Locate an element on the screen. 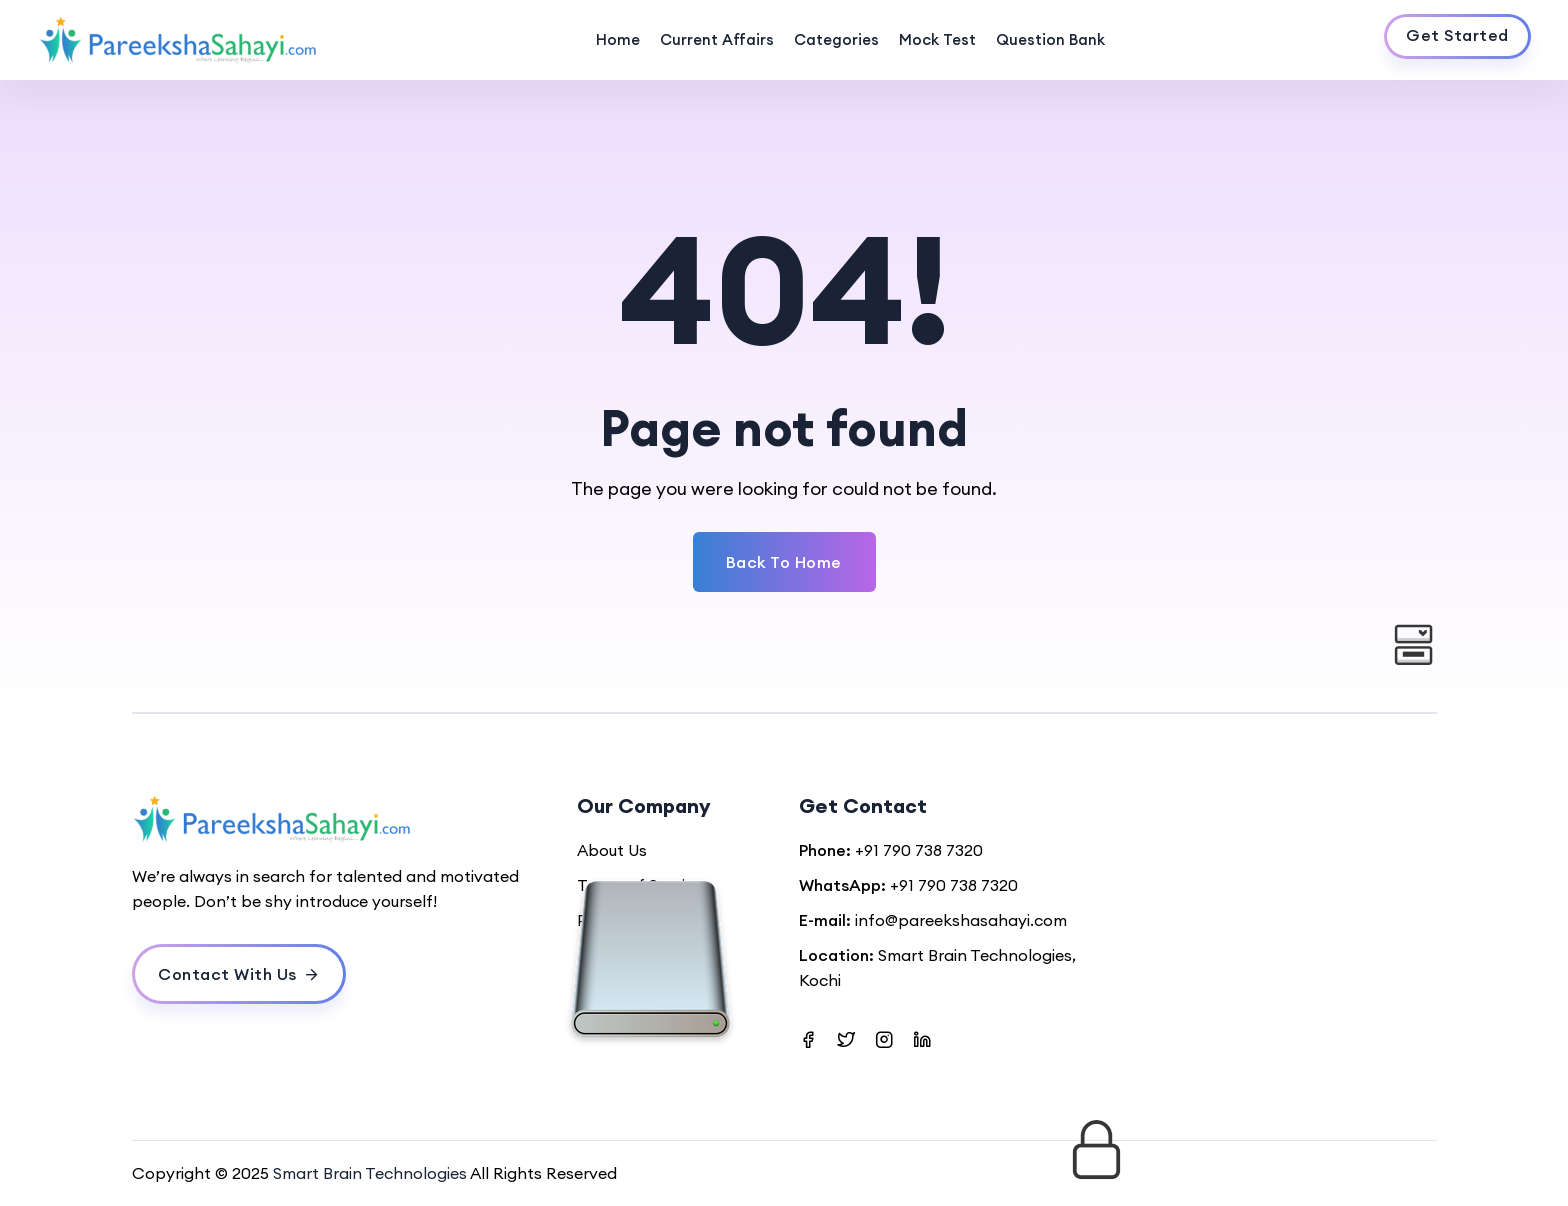 The image size is (1568, 1206). gtk widget factory demo application is located at coordinates (1413, 643).